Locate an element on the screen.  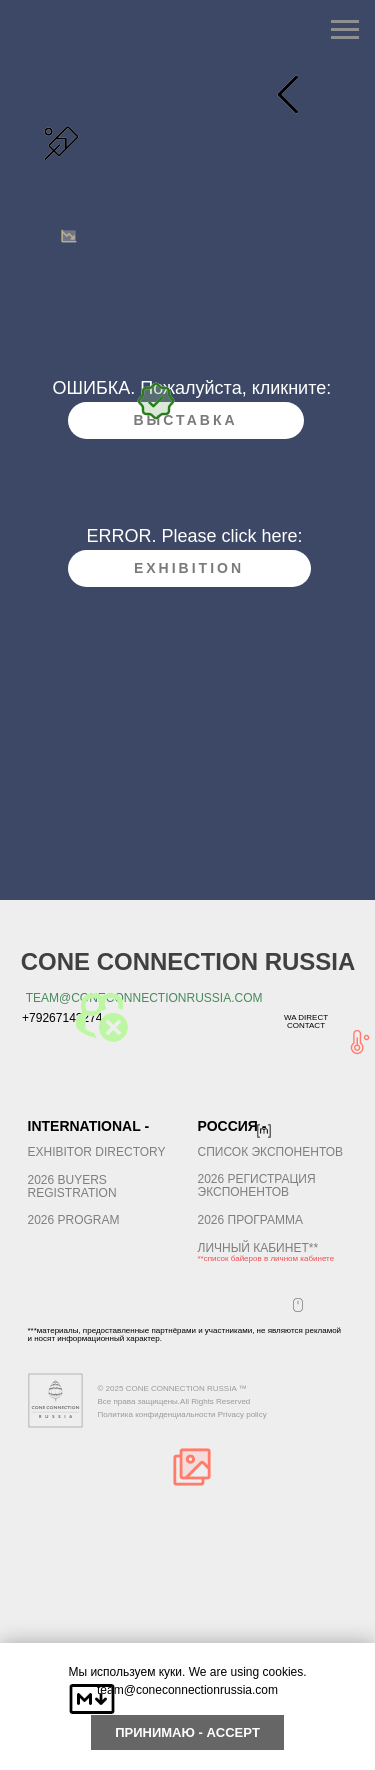
matrix decentralized messaging platform logo is located at coordinates (264, 1131).